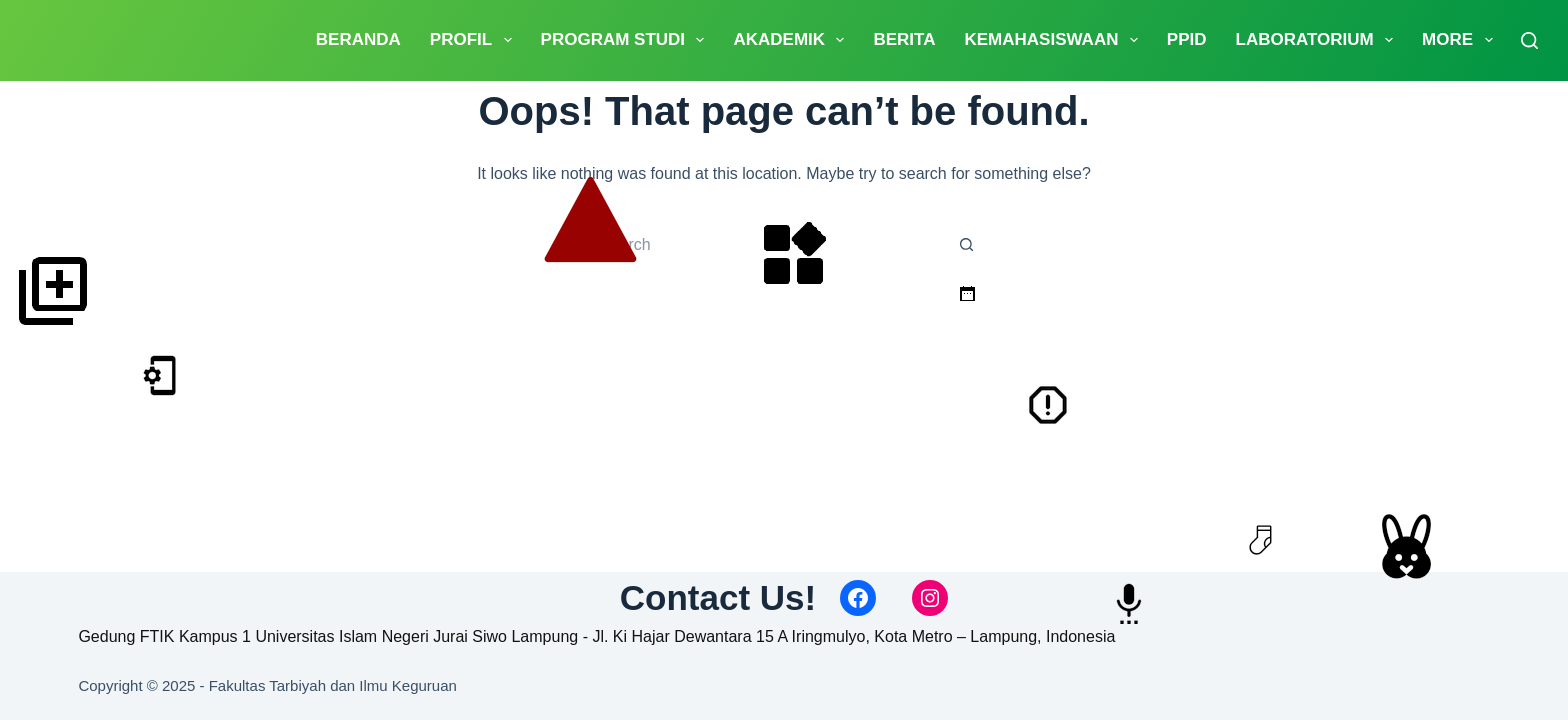 Image resolution: width=1568 pixels, height=720 pixels. Describe the element at coordinates (159, 375) in the screenshot. I see `configure device connection settings` at that location.